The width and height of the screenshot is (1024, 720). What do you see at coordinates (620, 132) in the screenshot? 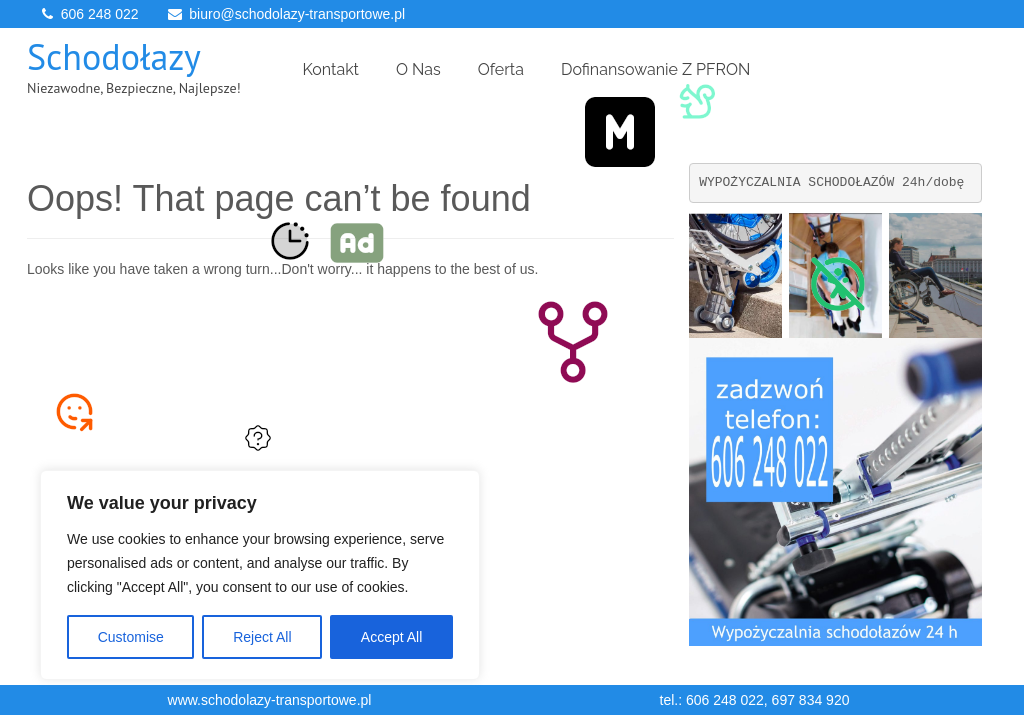
I see `indicates medium size option` at bounding box center [620, 132].